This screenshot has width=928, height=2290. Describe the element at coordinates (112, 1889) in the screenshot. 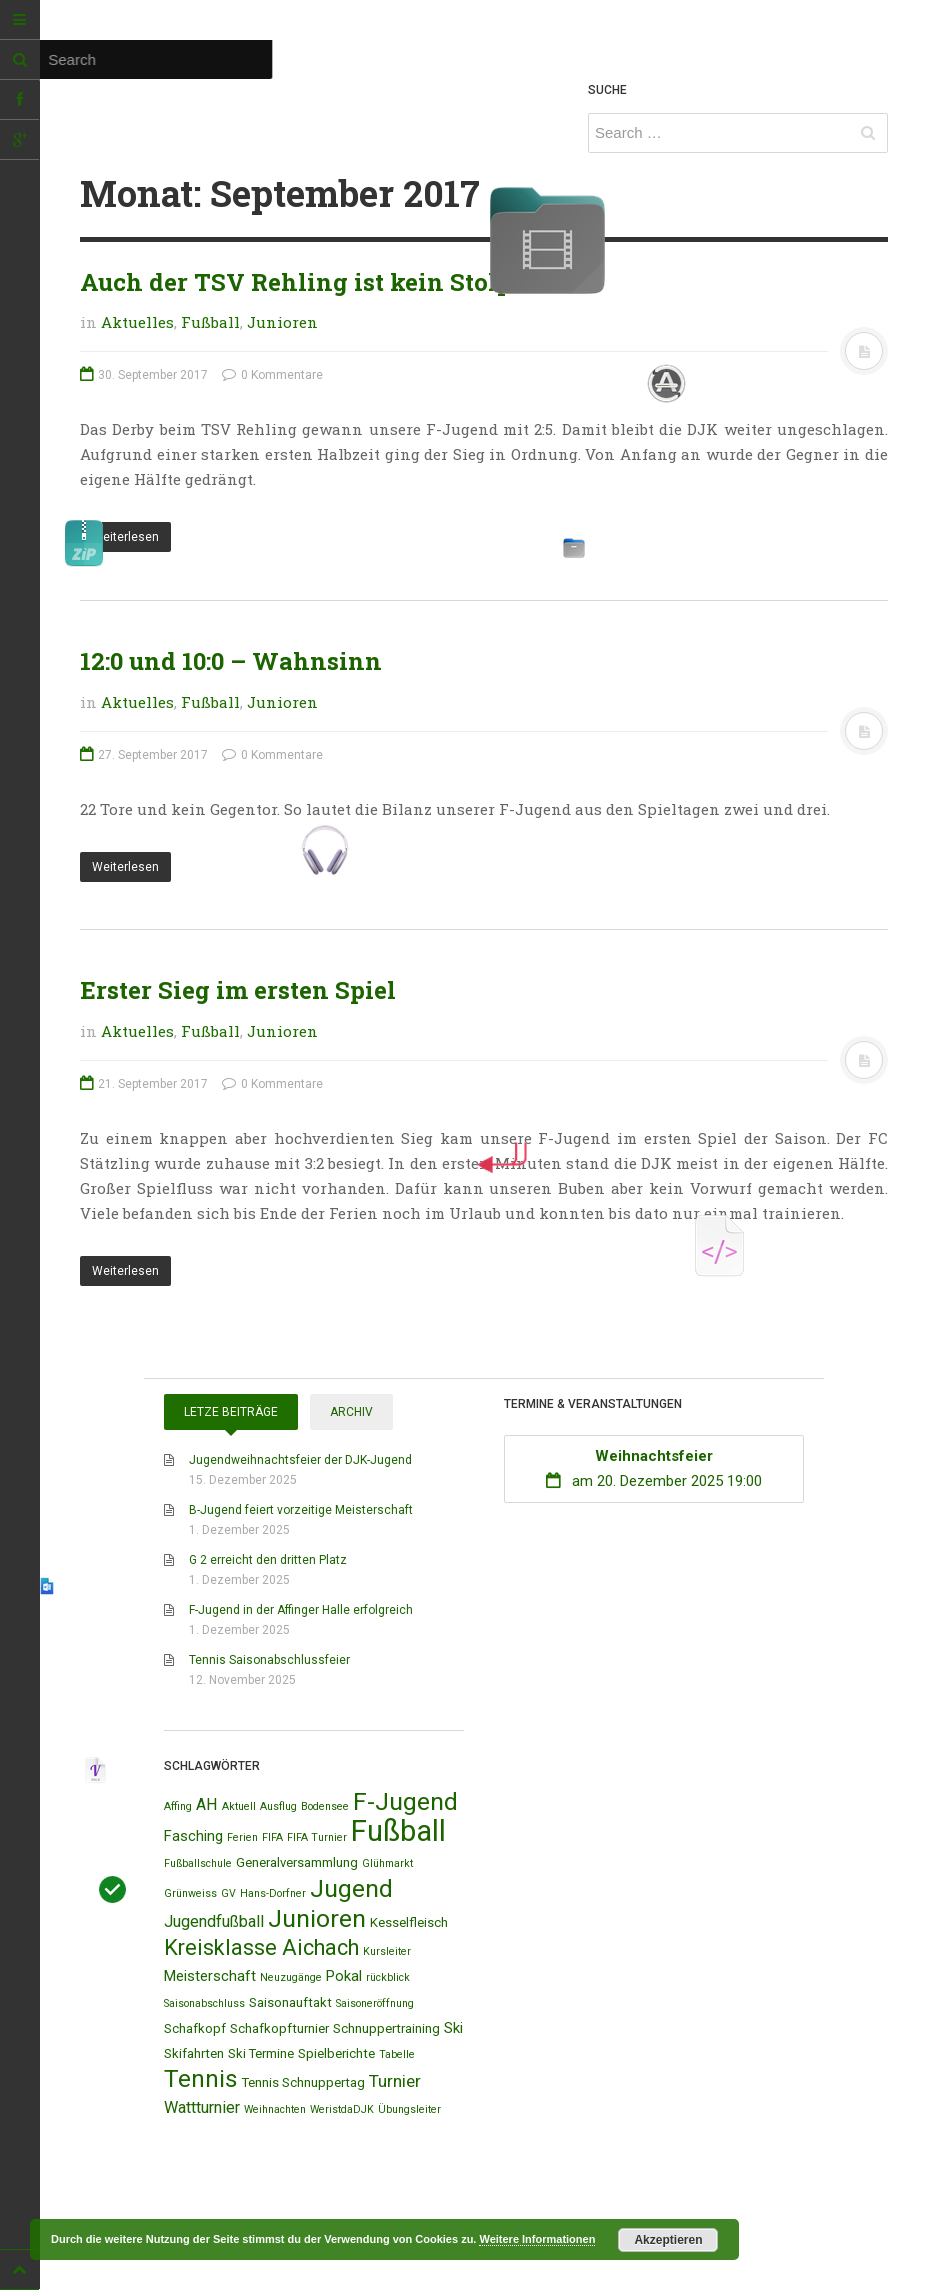

I see `confirm or accept an action` at that location.